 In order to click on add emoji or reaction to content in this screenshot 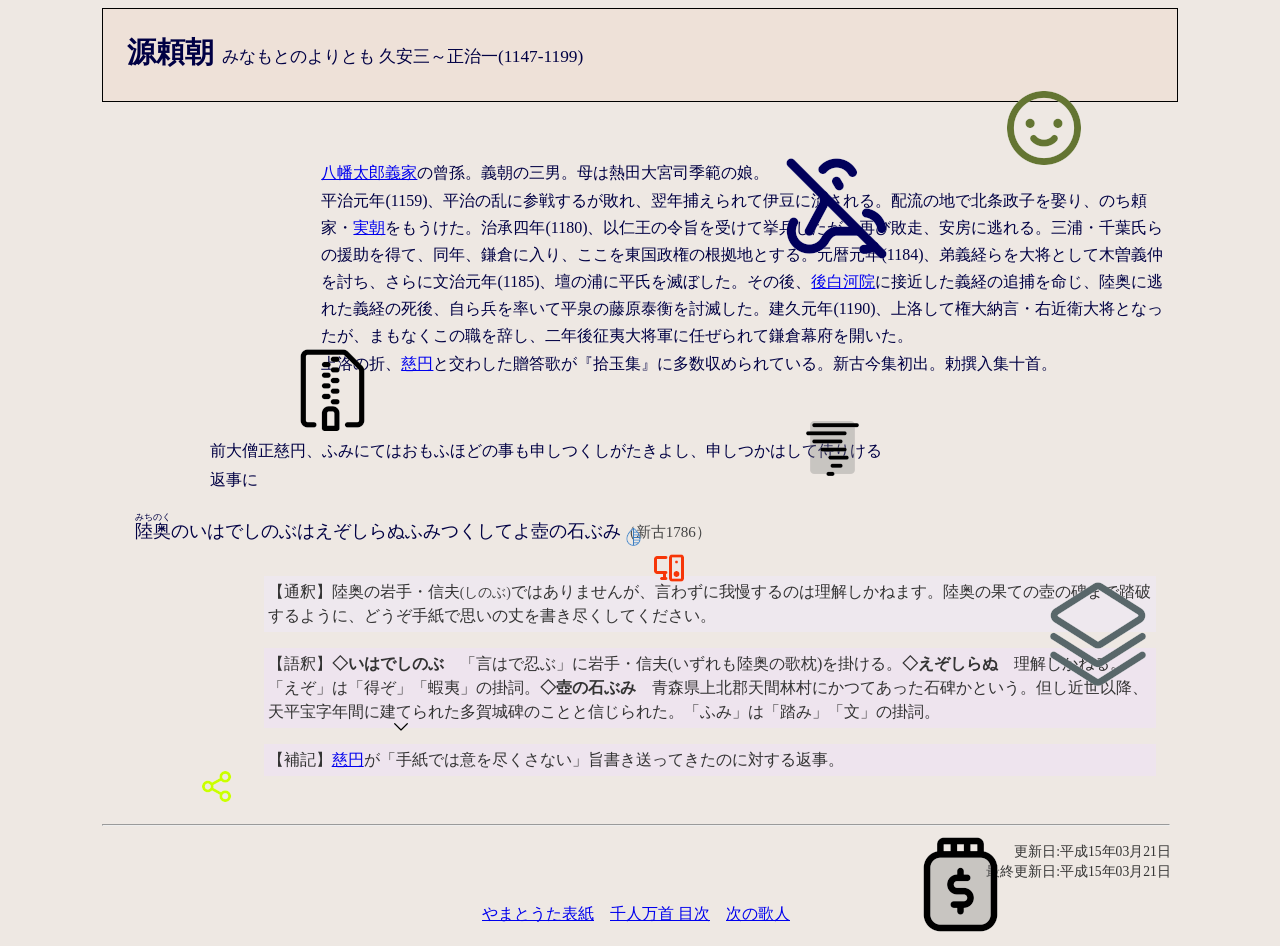, I will do `click(1044, 128)`.